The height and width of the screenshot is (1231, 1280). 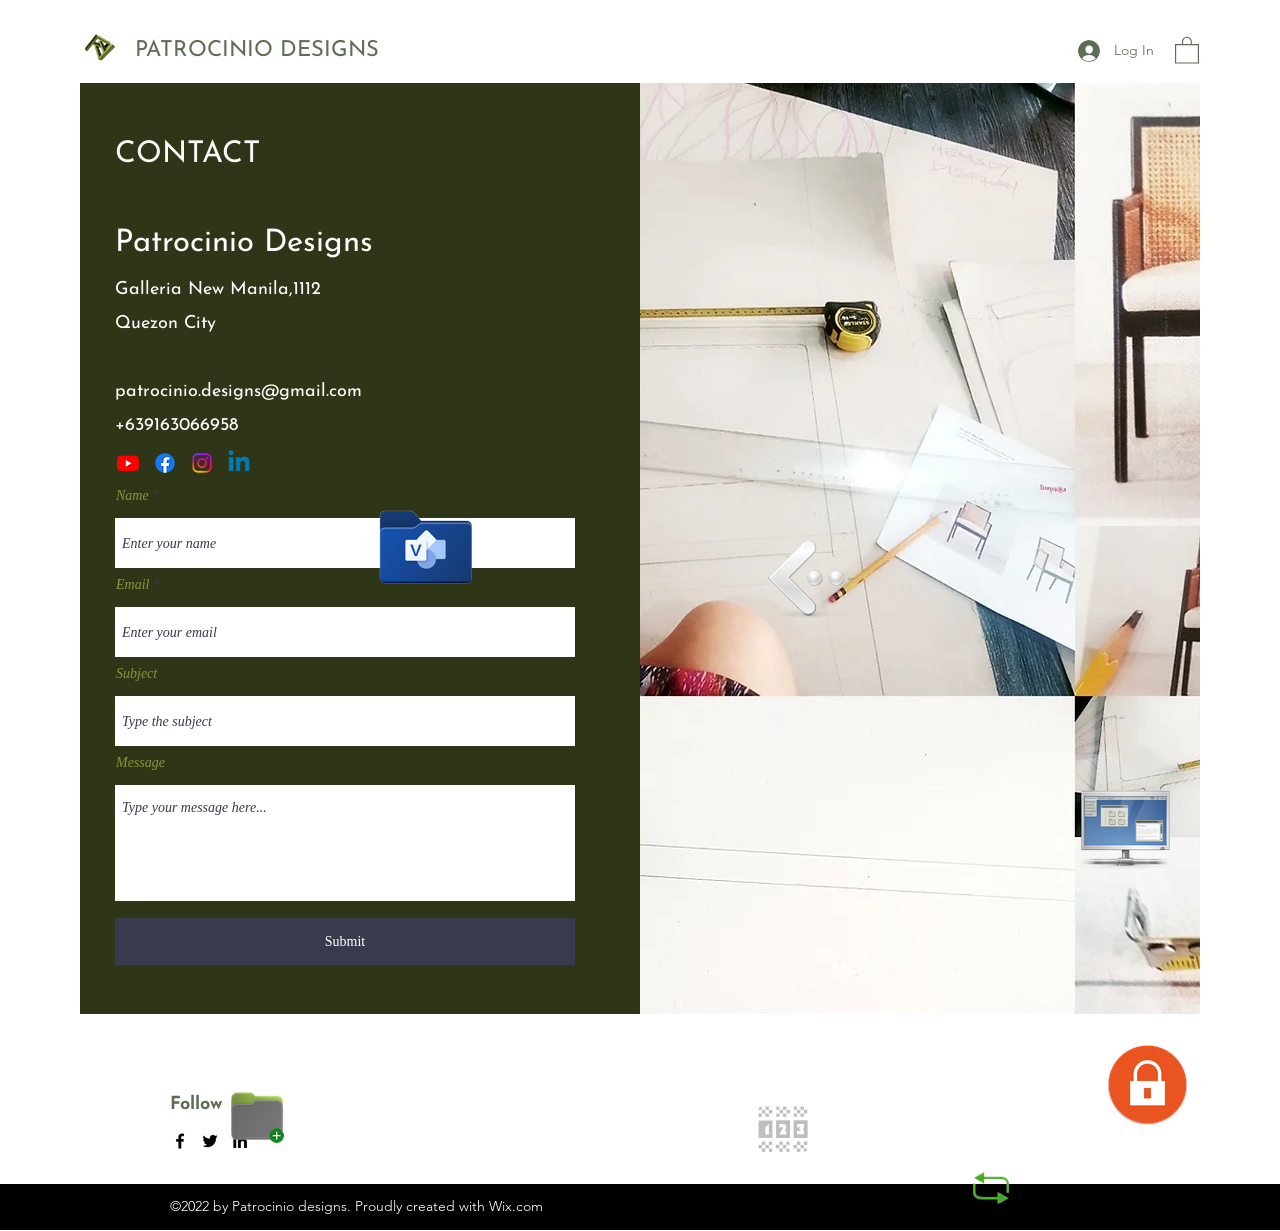 I want to click on access privacy and security settings, so click(x=783, y=1131).